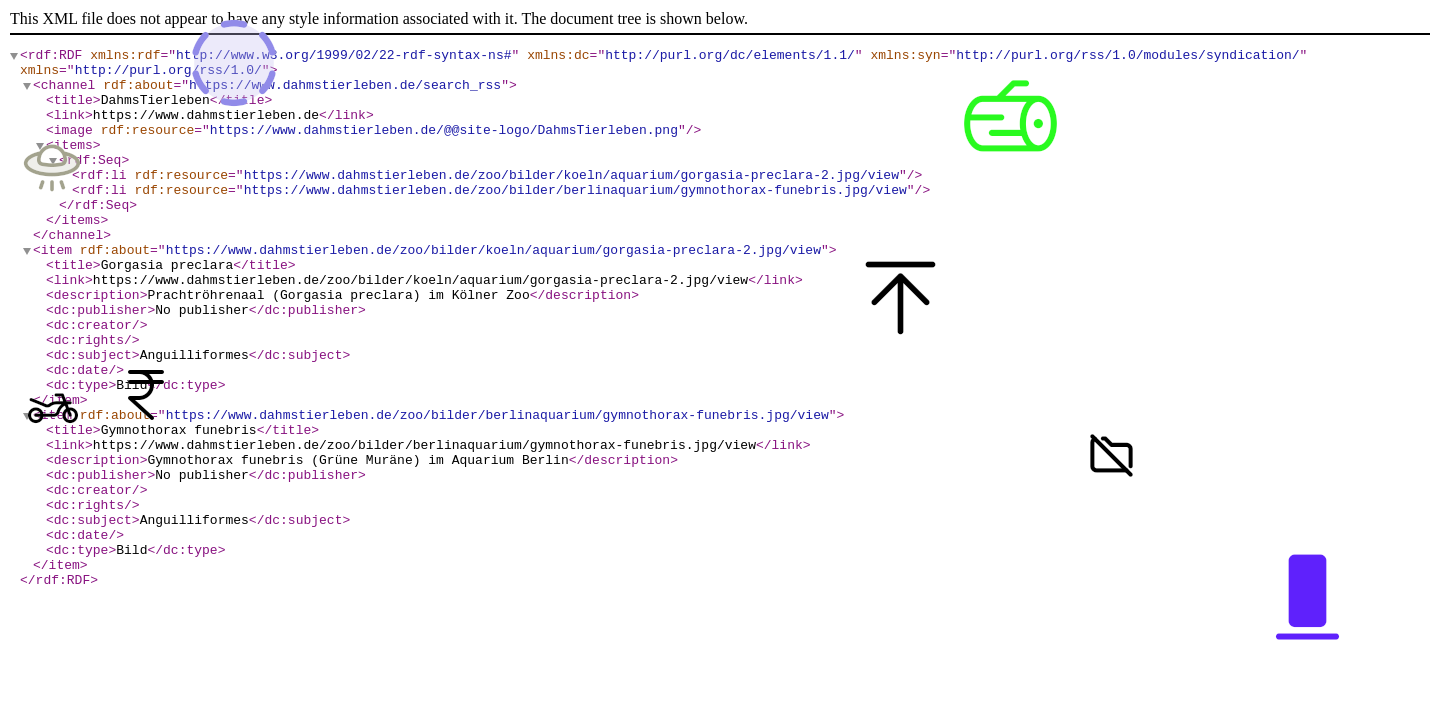 The height and width of the screenshot is (720, 1440). Describe the element at coordinates (1307, 595) in the screenshot. I see `align object to bottom edge` at that location.